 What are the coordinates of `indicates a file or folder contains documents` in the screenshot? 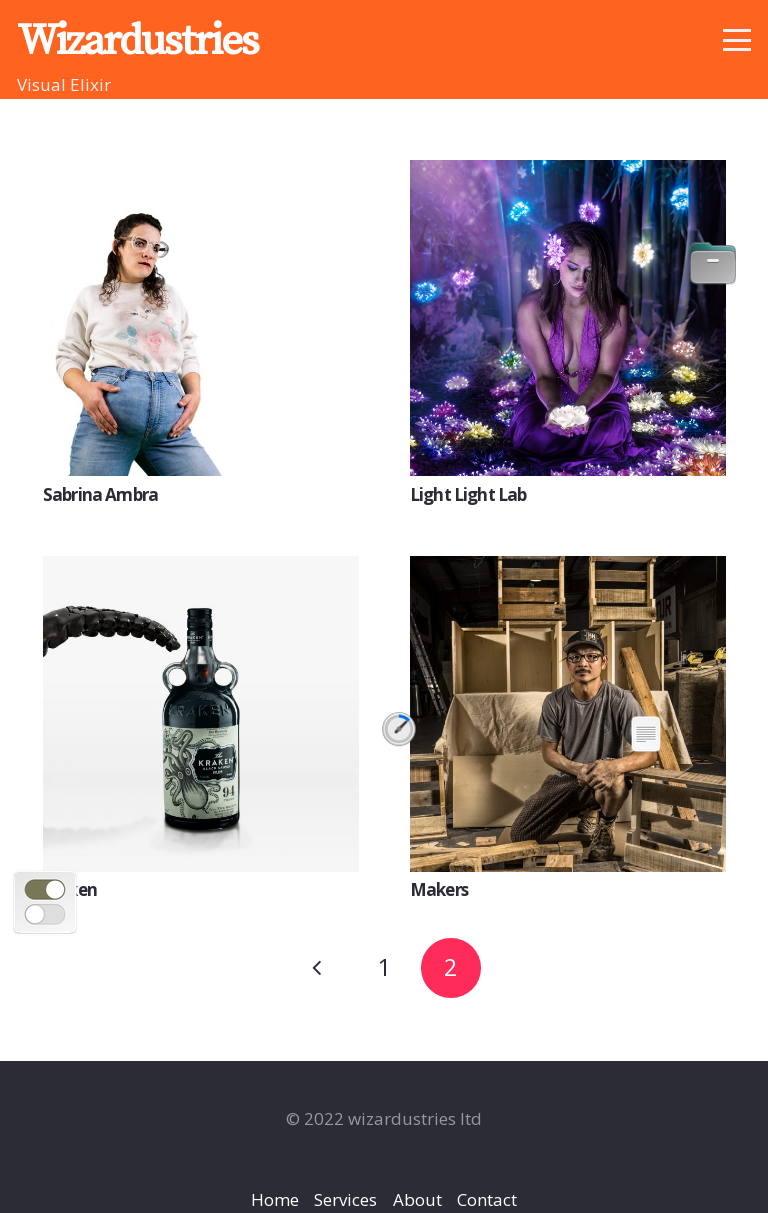 It's located at (646, 734).